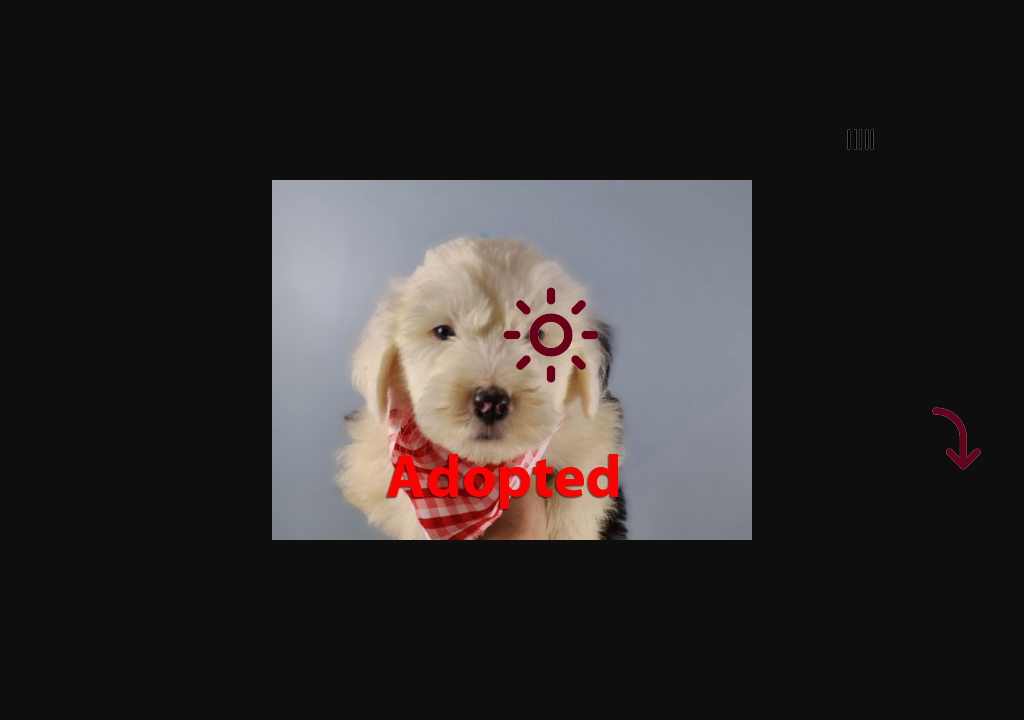 The width and height of the screenshot is (1024, 720). Describe the element at coordinates (956, 438) in the screenshot. I see `redirect or forward content downward` at that location.